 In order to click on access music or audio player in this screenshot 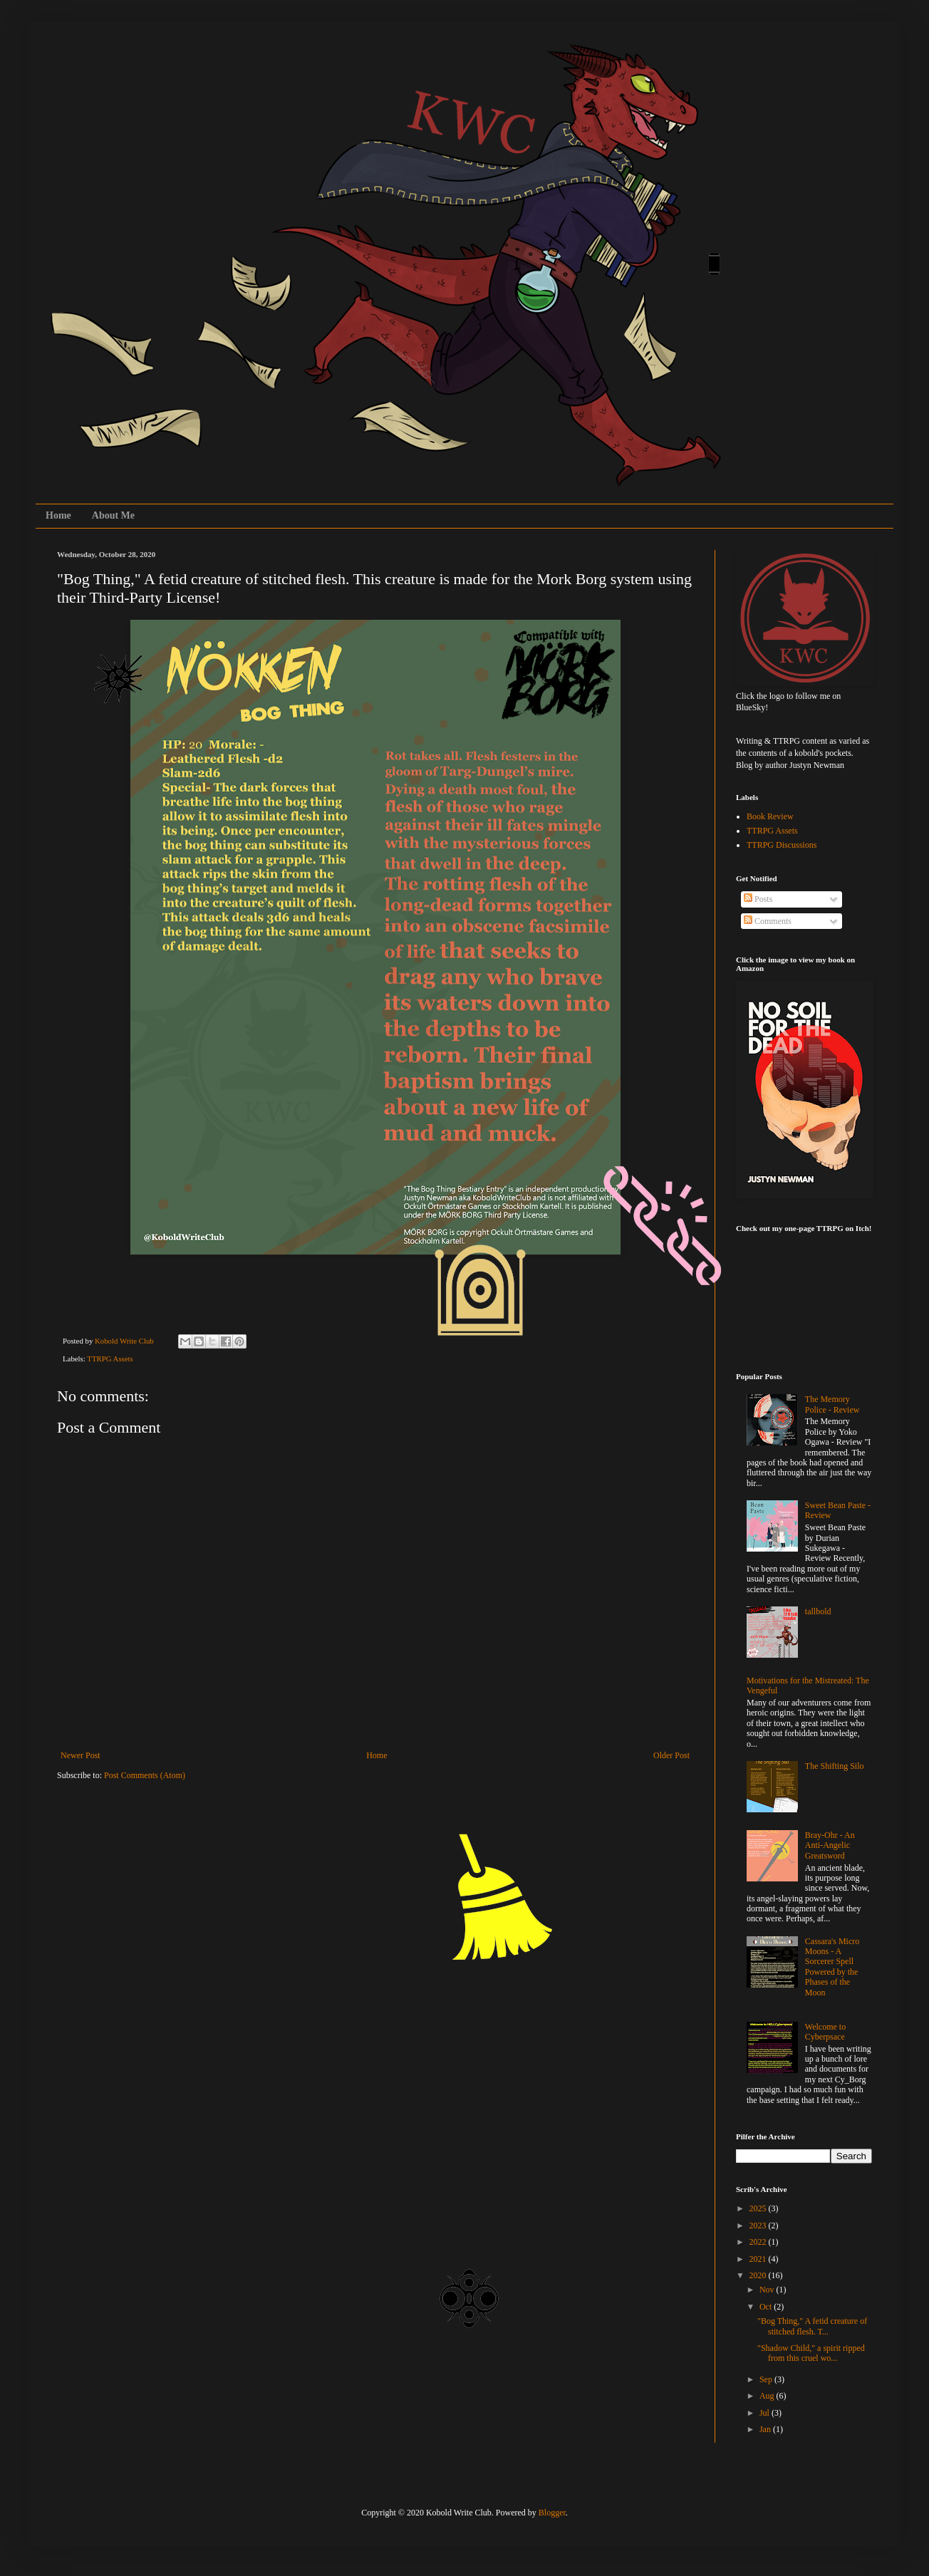, I will do `click(480, 1290)`.